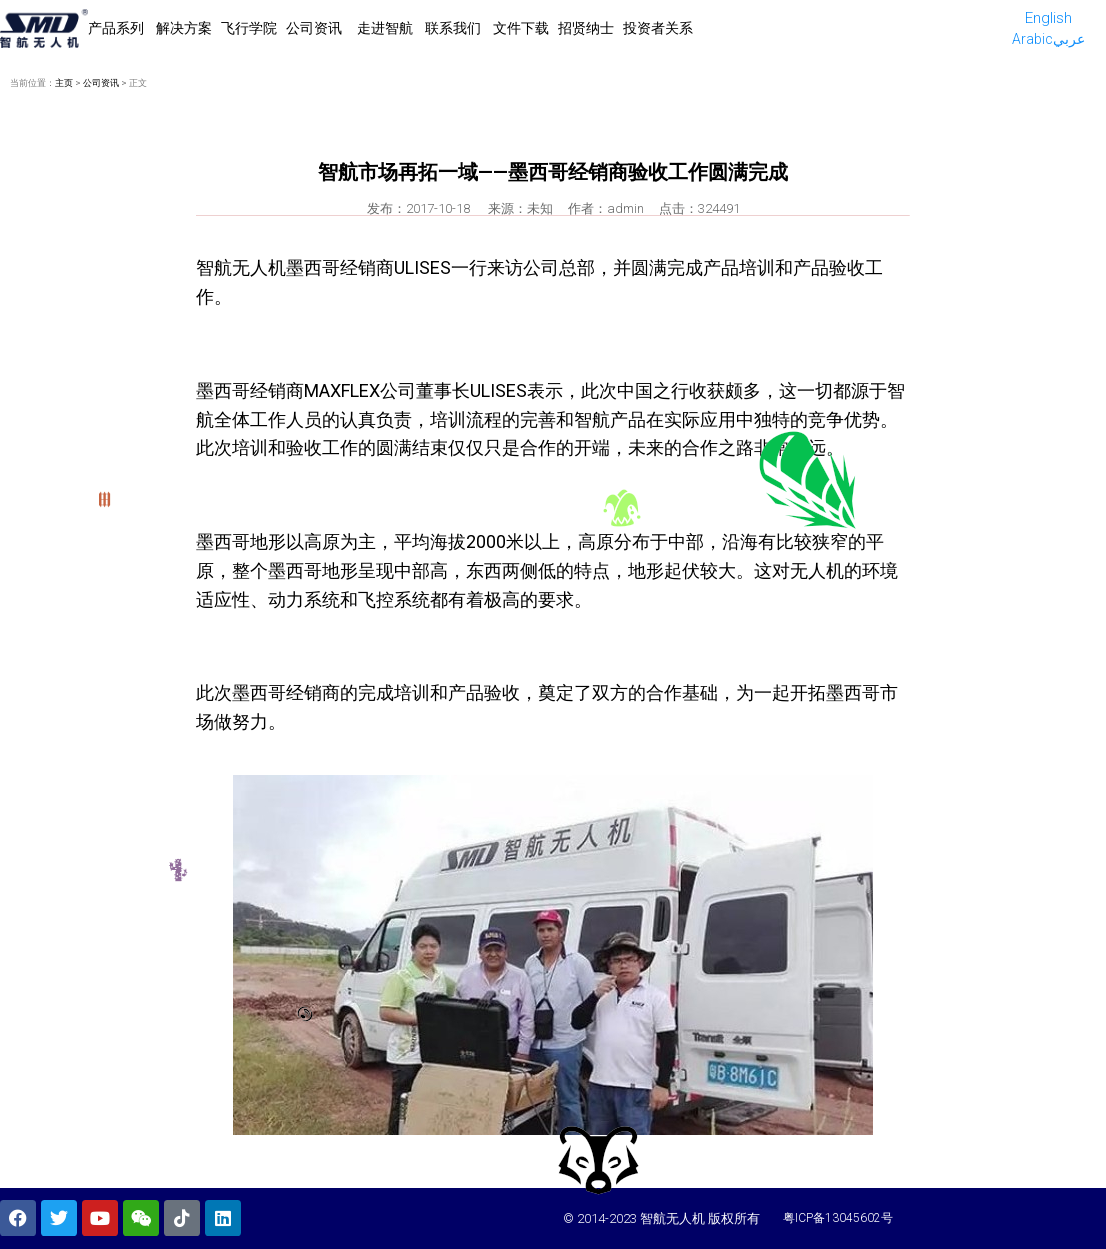  Describe the element at coordinates (622, 508) in the screenshot. I see `access joke or humor features` at that location.